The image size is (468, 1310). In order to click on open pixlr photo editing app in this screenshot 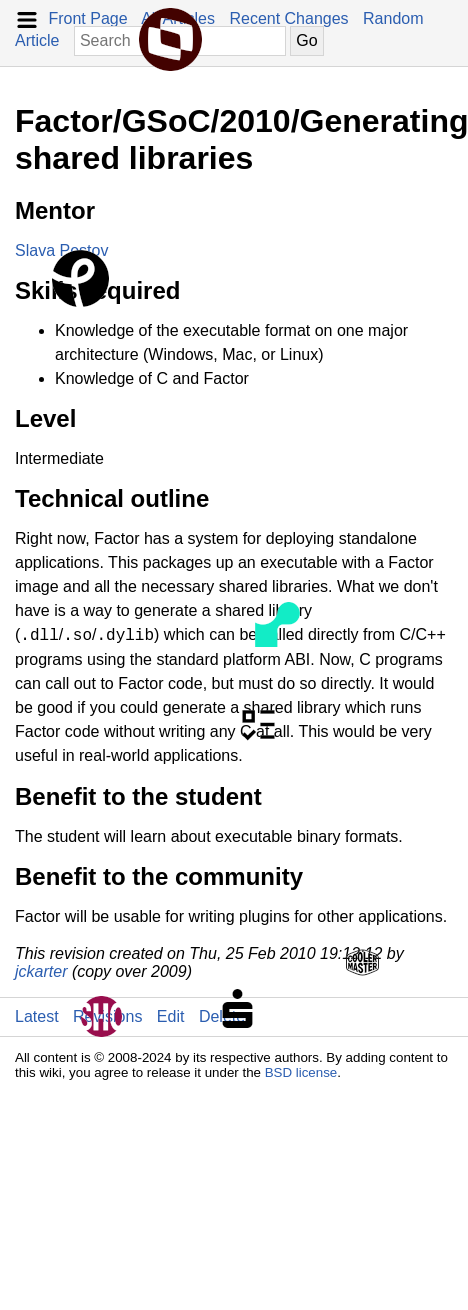, I will do `click(80, 278)`.